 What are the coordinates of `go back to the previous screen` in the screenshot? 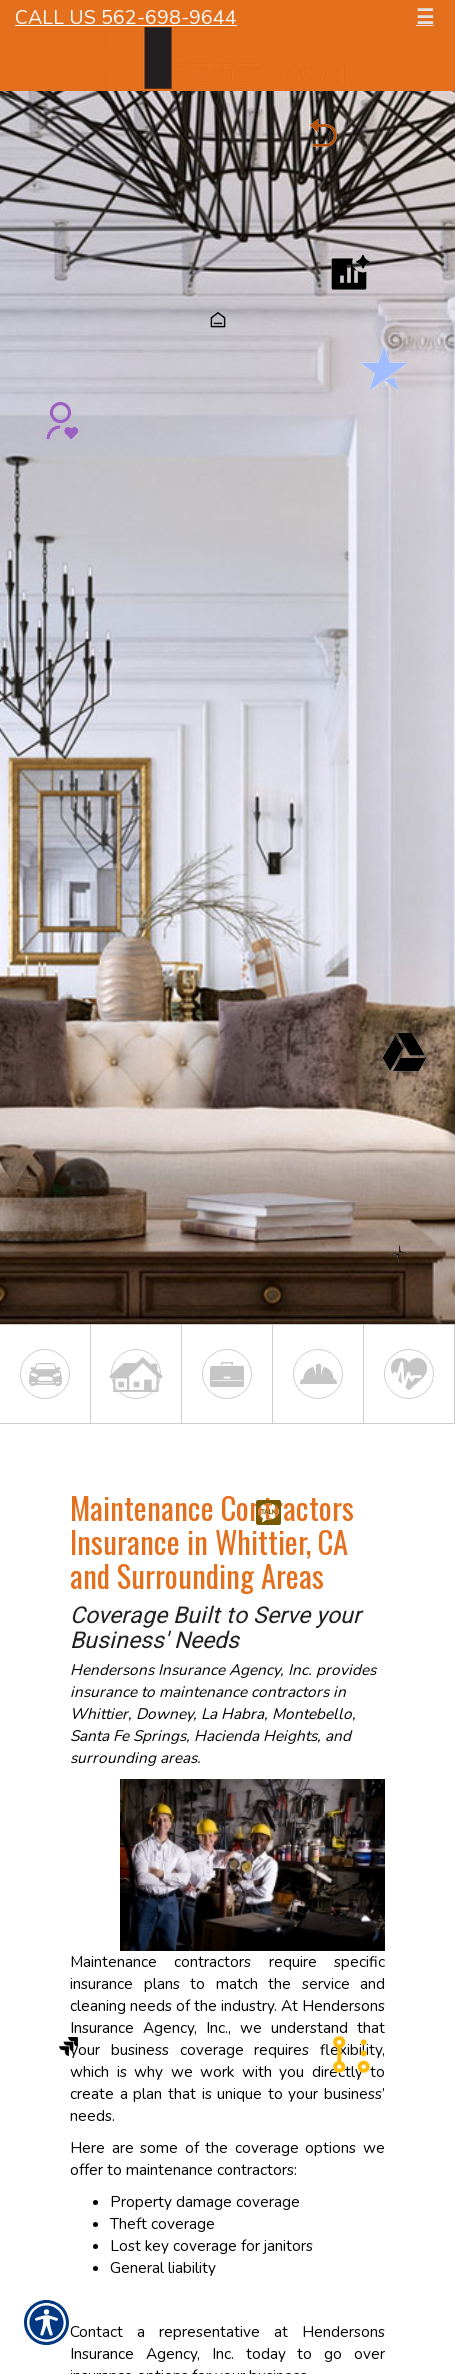 It's located at (324, 134).